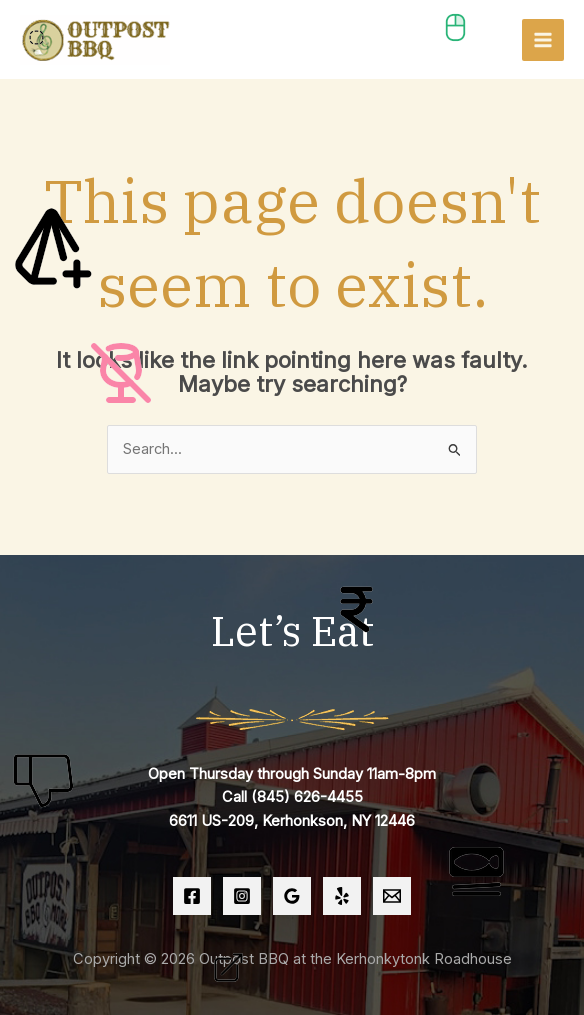 This screenshot has height=1015, width=584. I want to click on open link in a new tab or window, so click(228, 967).